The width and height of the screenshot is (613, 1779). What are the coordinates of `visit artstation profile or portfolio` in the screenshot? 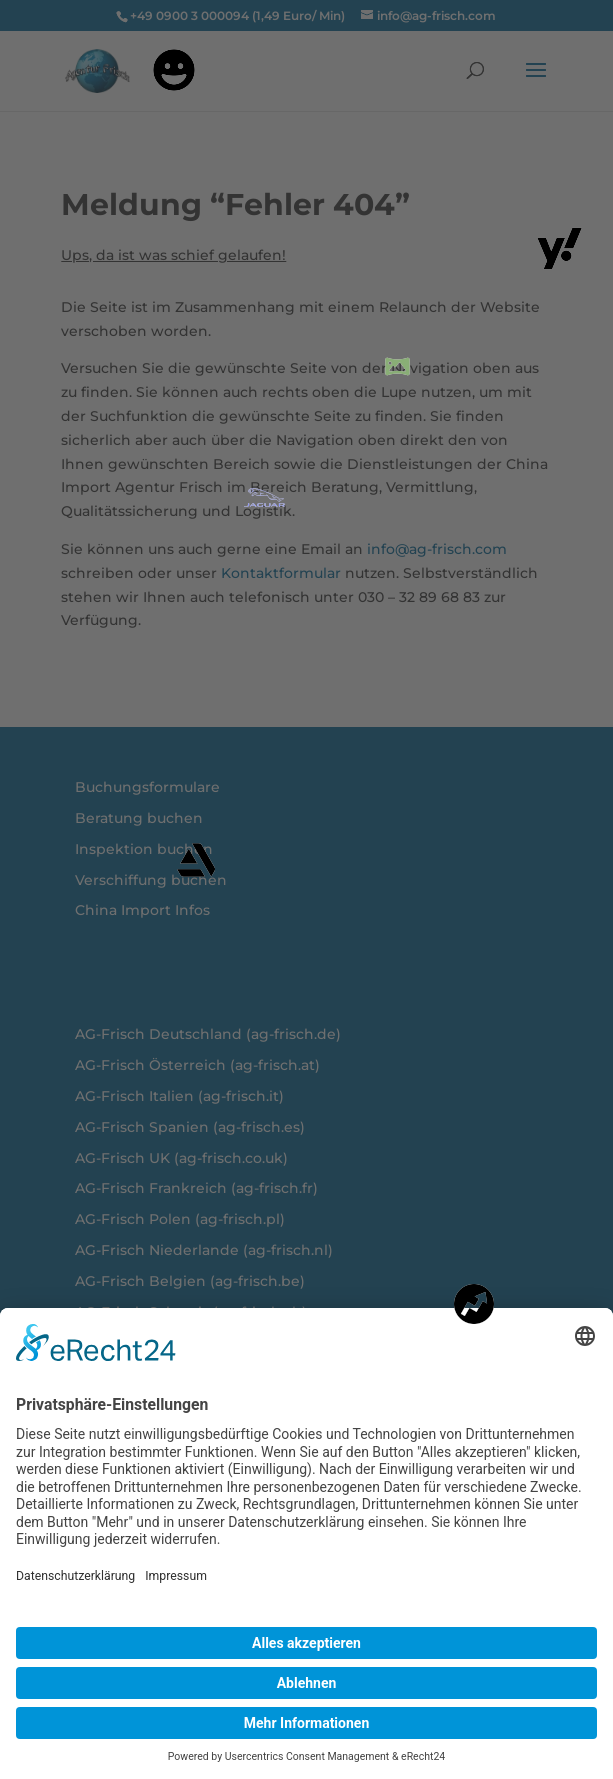 It's located at (196, 860).